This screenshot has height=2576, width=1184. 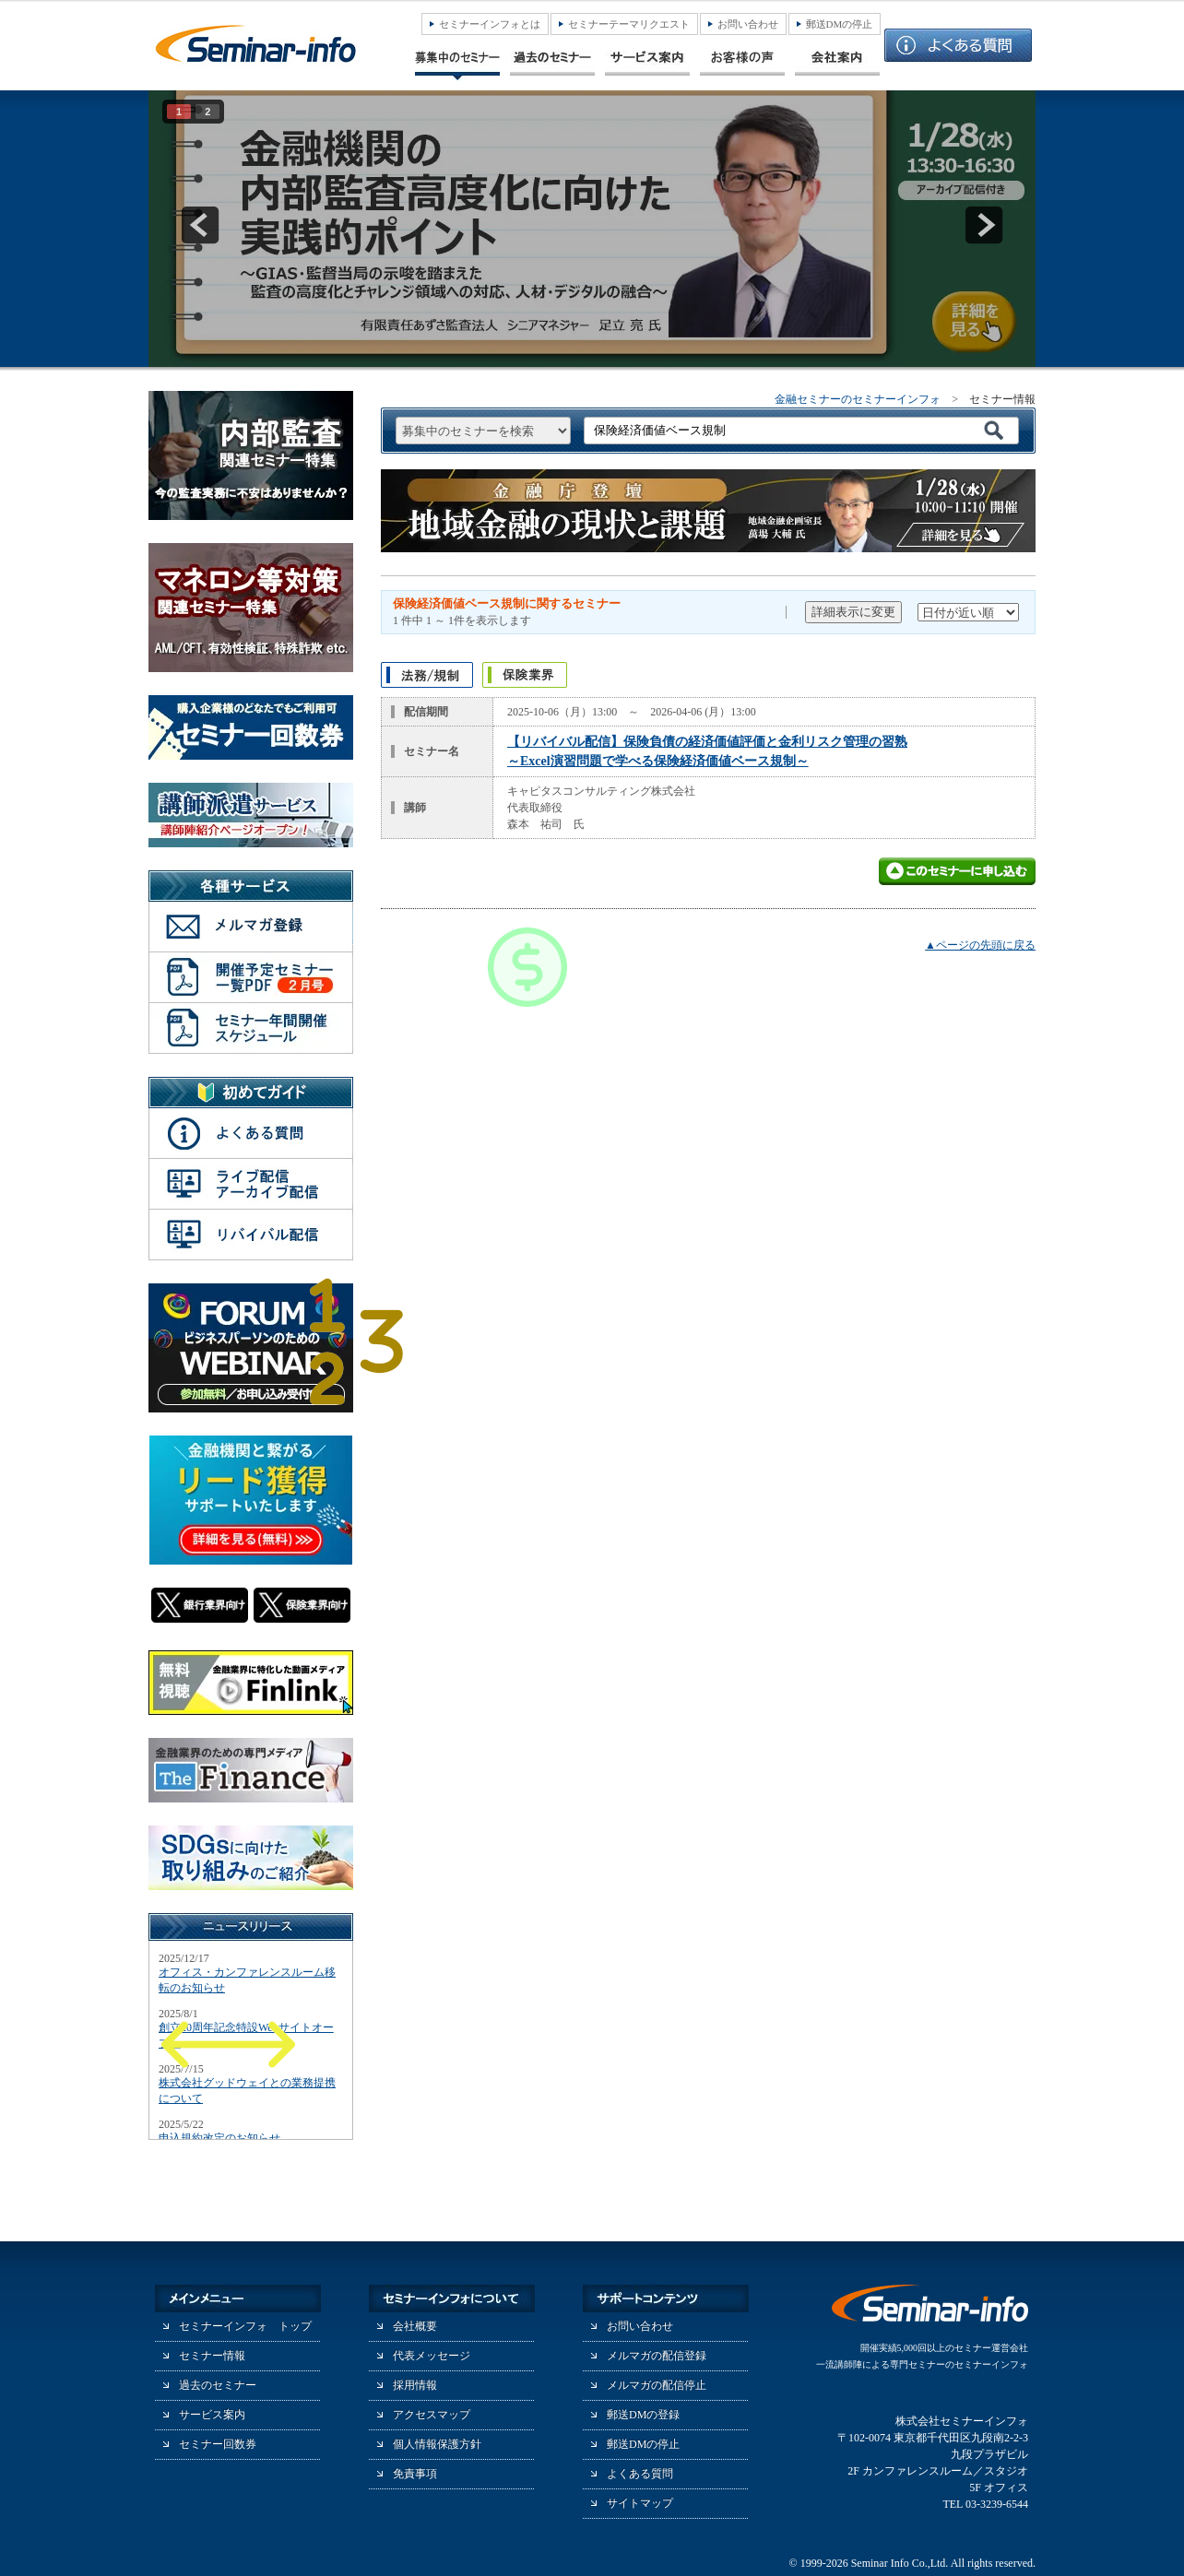 I want to click on format text as numbered list, so click(x=354, y=1341).